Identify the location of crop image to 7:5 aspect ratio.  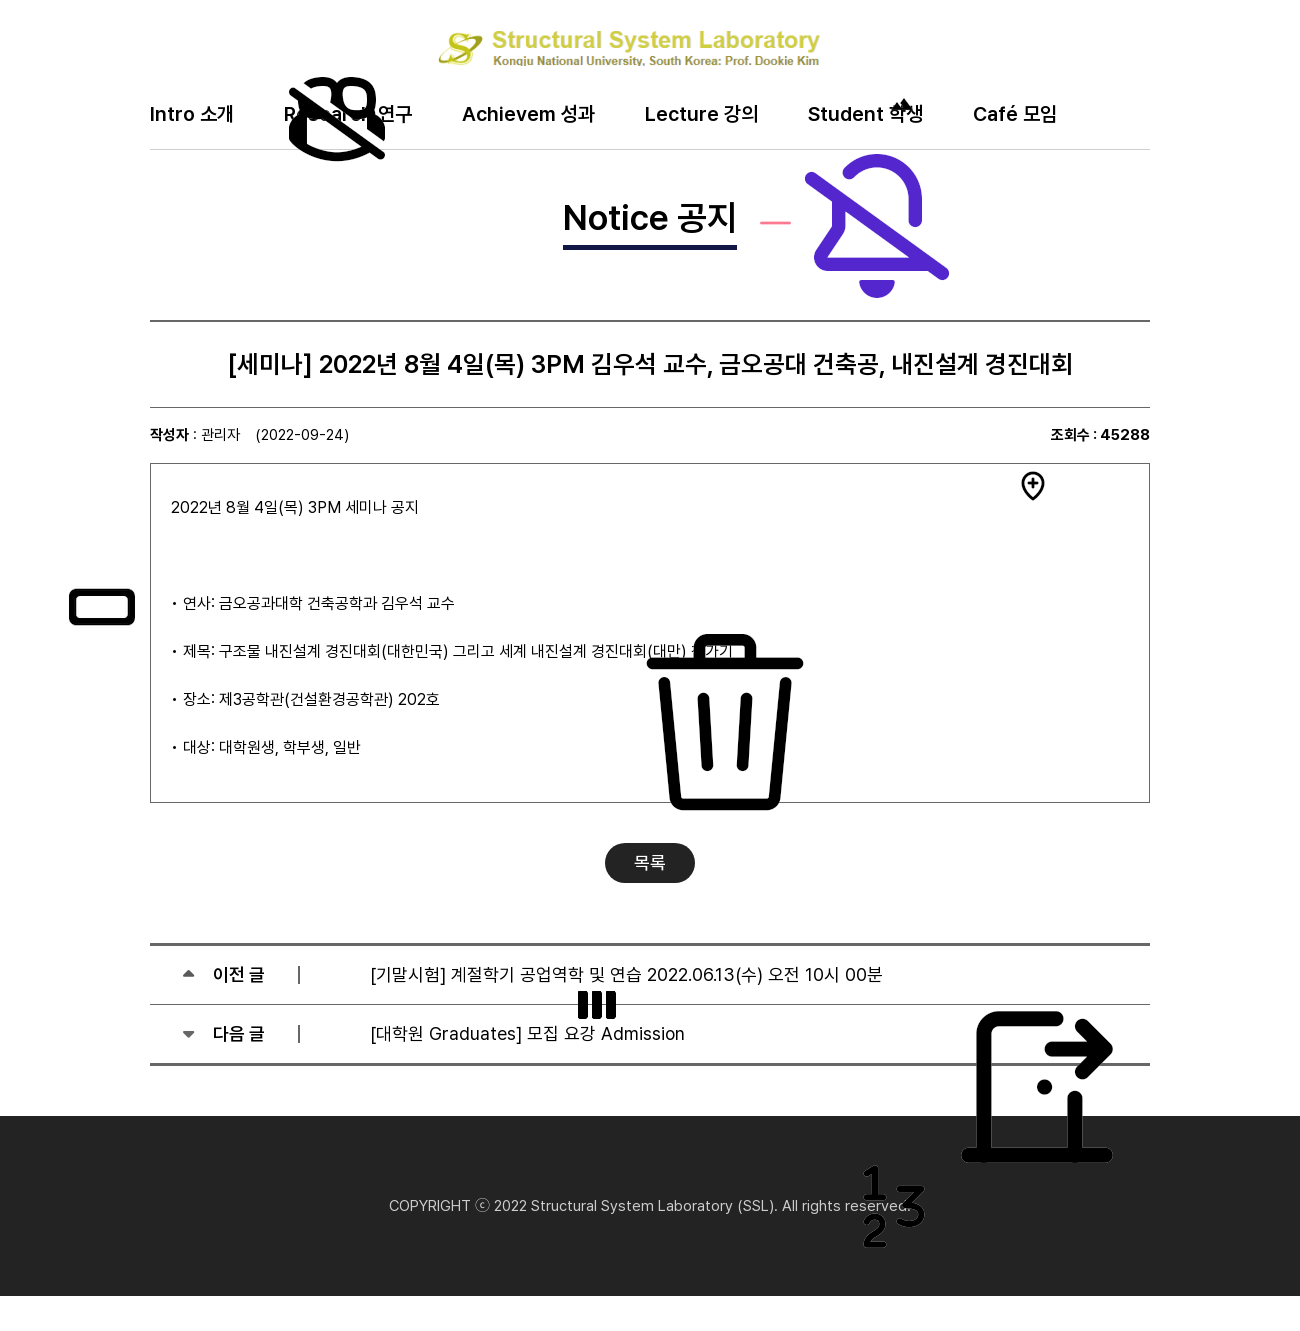
(102, 607).